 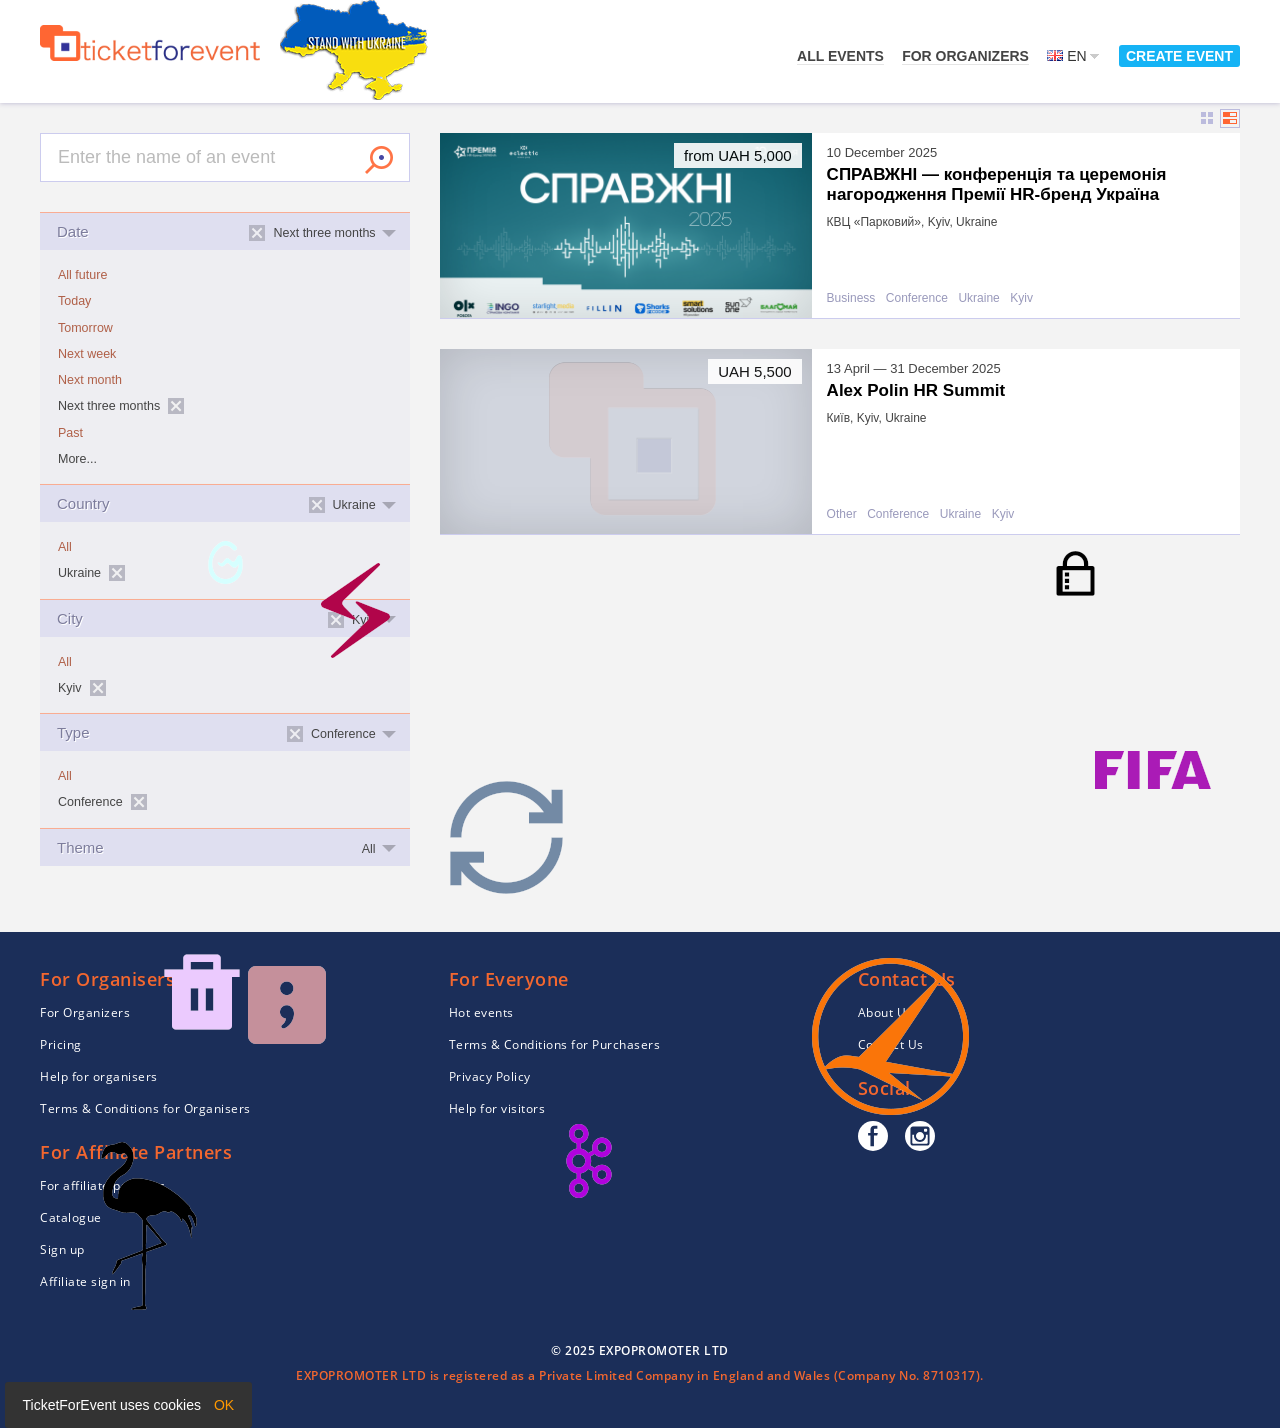 What do you see at coordinates (1153, 770) in the screenshot?
I see `FIFA official logo` at bounding box center [1153, 770].